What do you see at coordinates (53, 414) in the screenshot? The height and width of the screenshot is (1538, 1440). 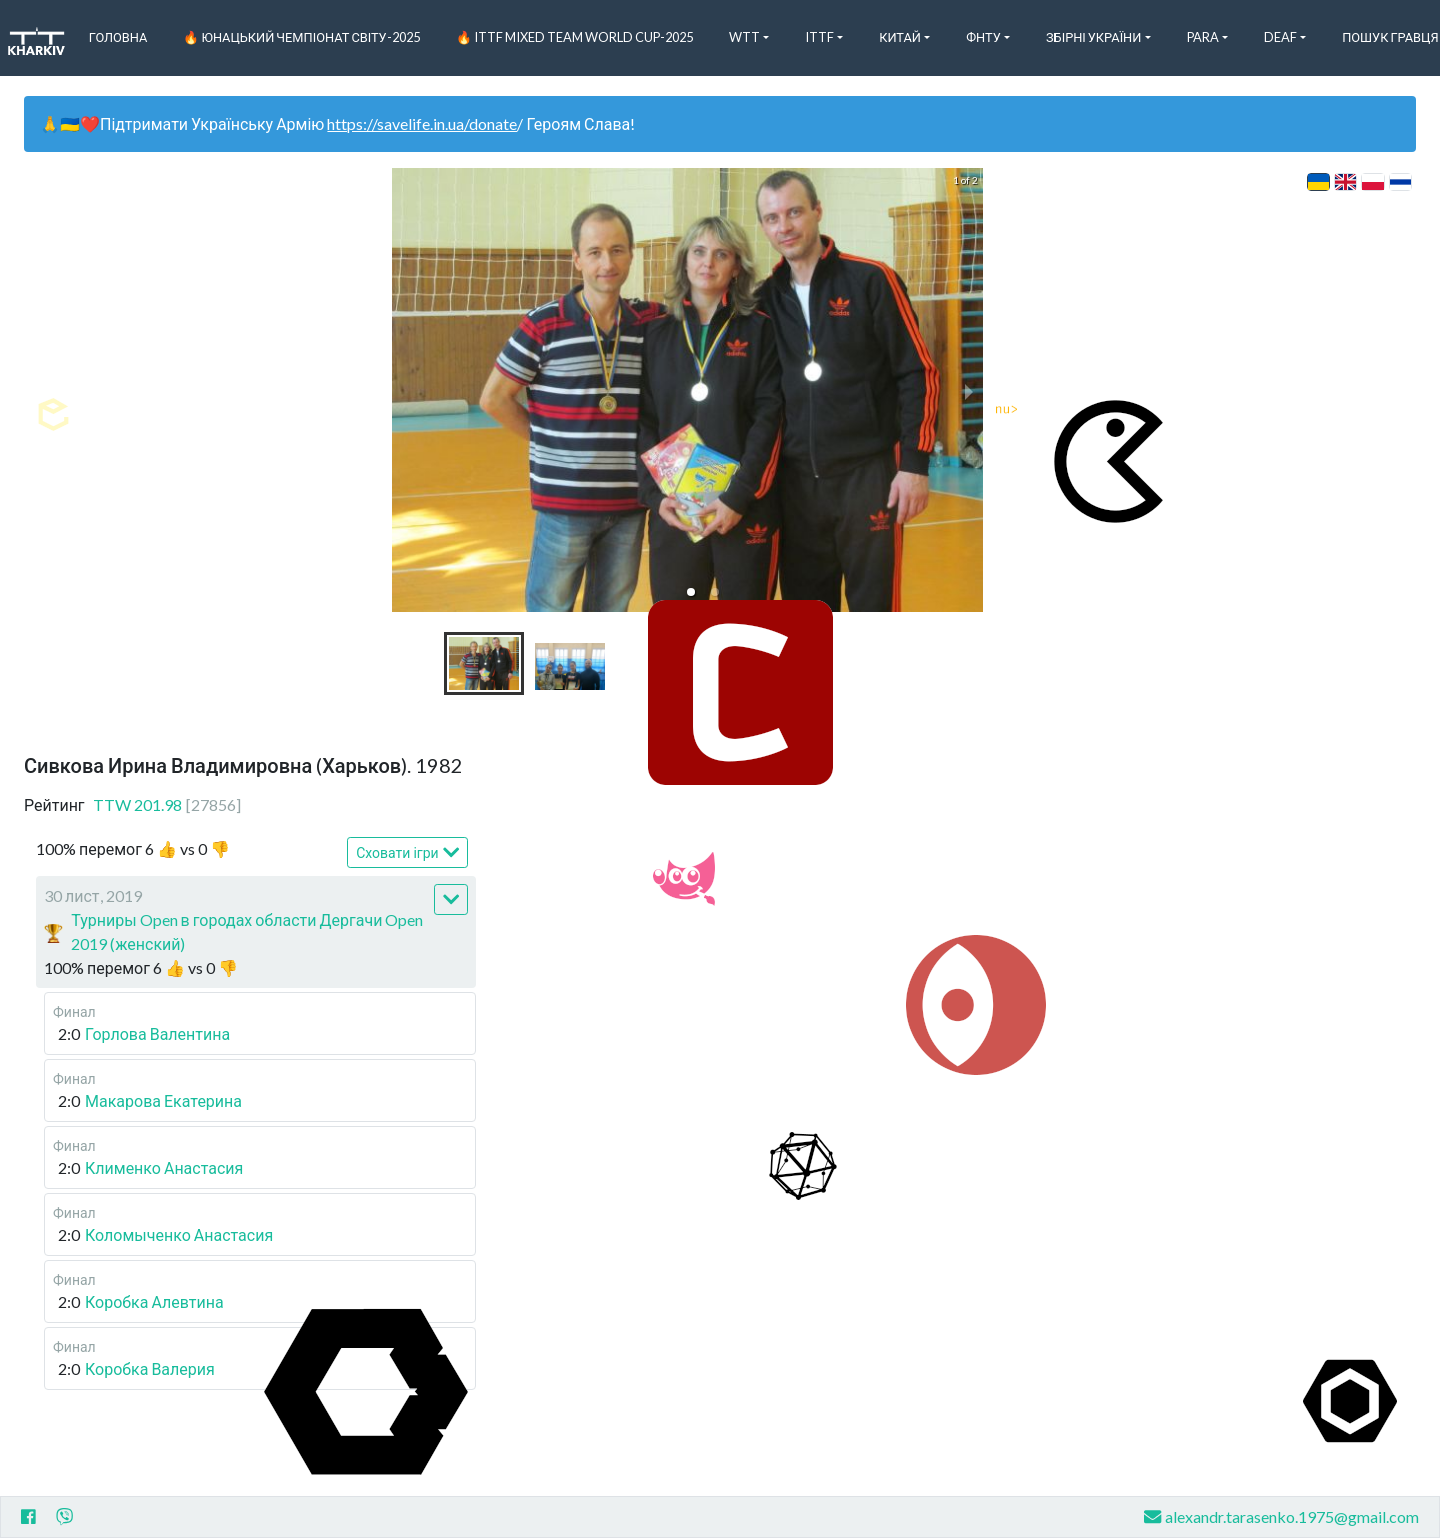 I see `myget package hosting service logo` at bounding box center [53, 414].